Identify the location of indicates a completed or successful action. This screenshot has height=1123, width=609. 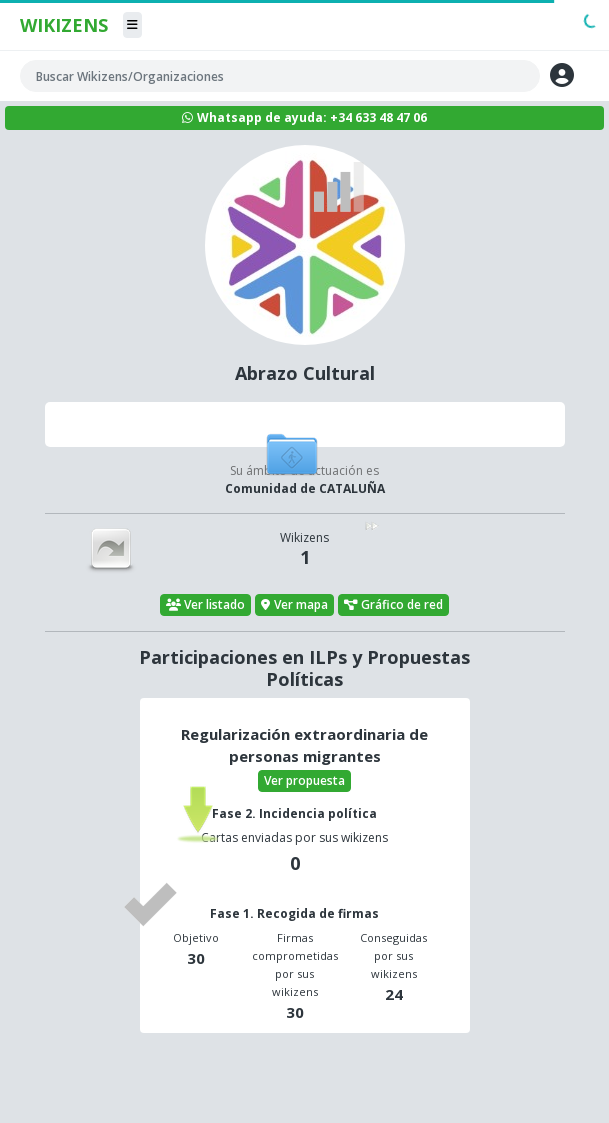
(148, 902).